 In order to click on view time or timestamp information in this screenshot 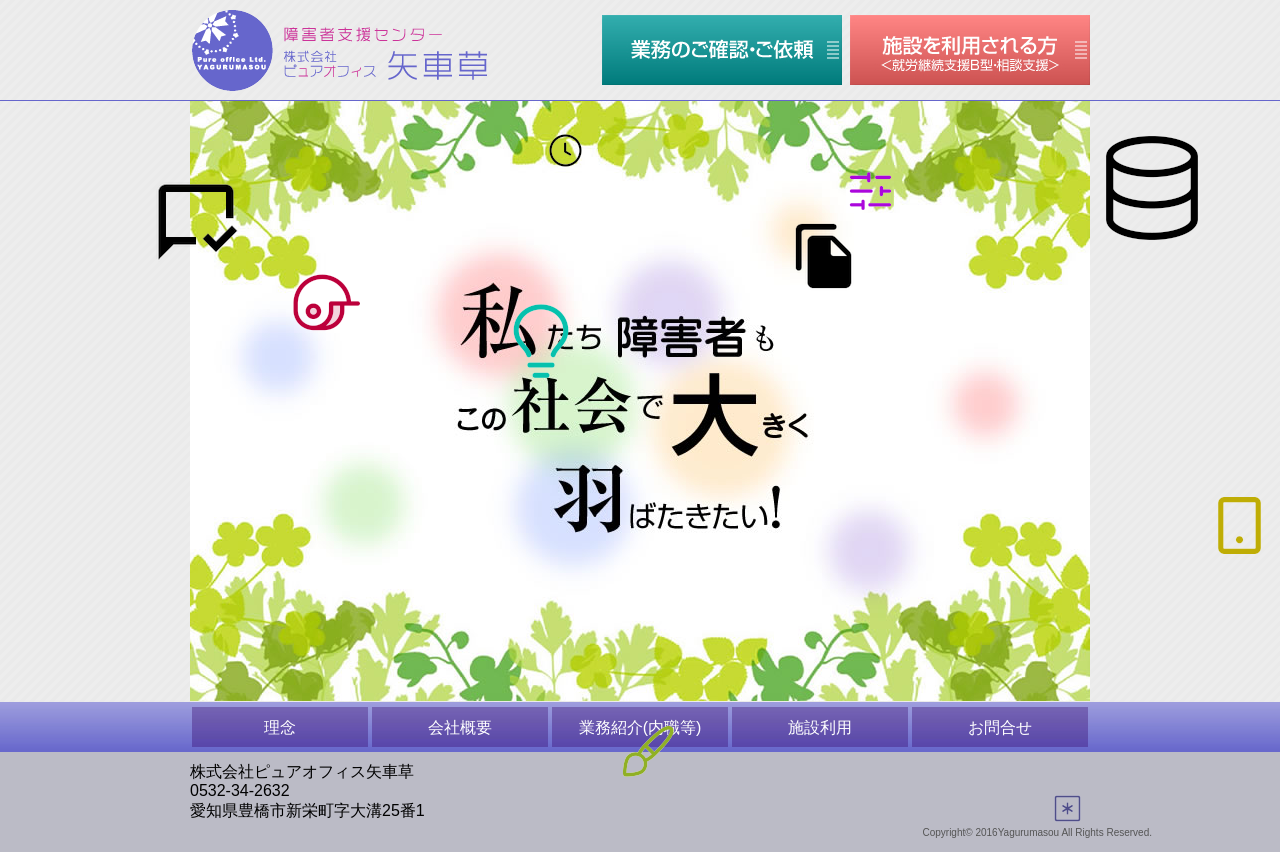, I will do `click(565, 150)`.